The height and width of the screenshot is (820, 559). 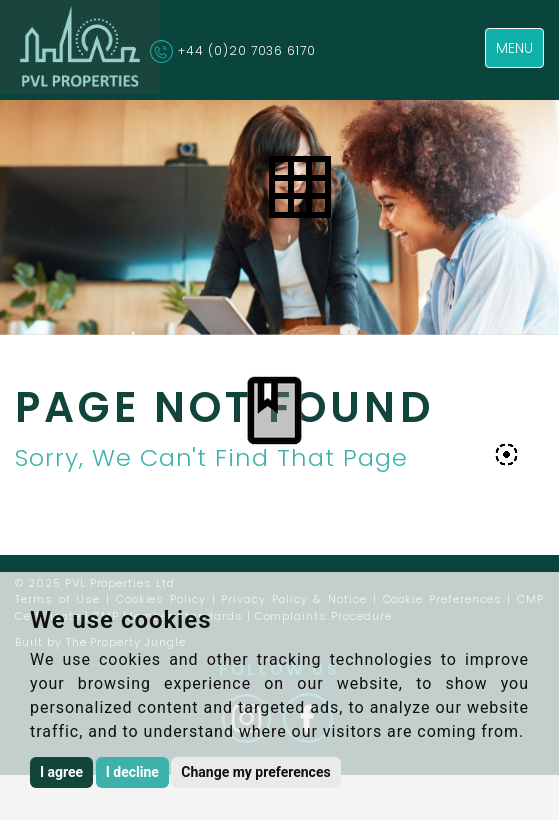 What do you see at coordinates (300, 187) in the screenshot?
I see `toggle grid view on` at bounding box center [300, 187].